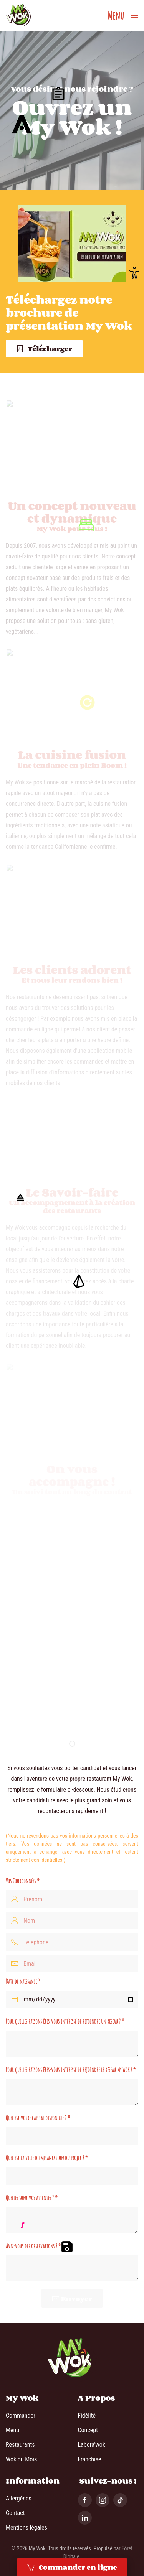 The height and width of the screenshot is (2576, 144). I want to click on view hotel or accommodation options, so click(86, 525).